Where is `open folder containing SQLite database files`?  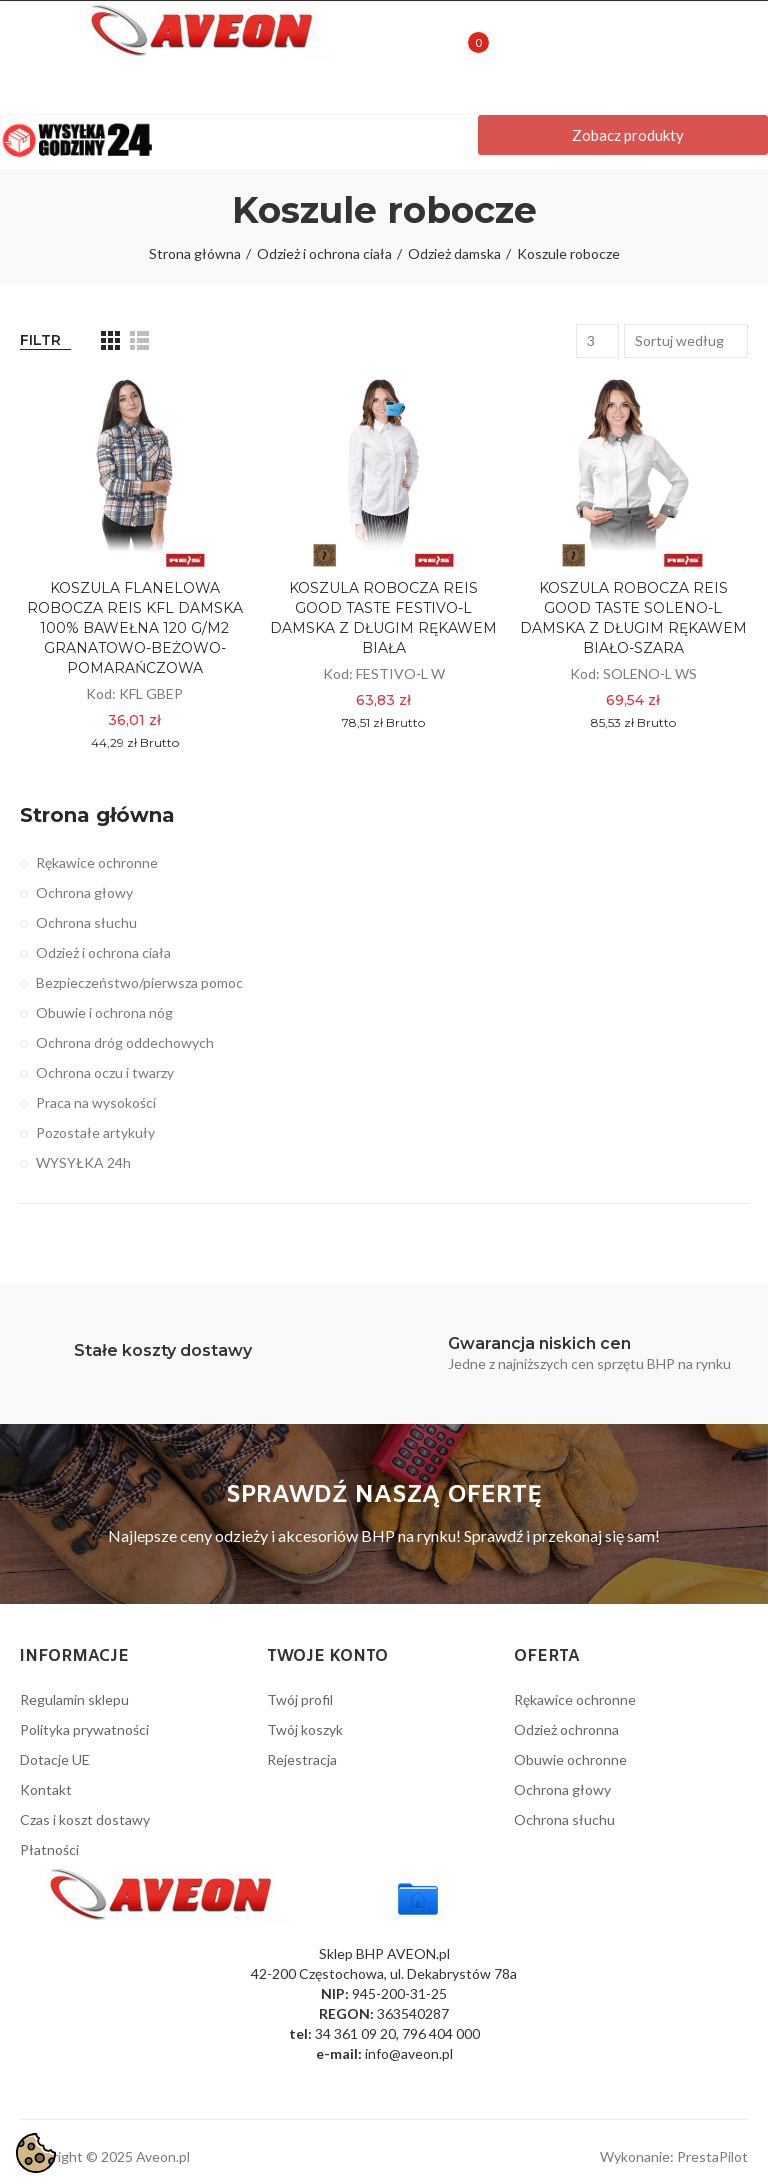
open folder containing SQLite database files is located at coordinates (395, 409).